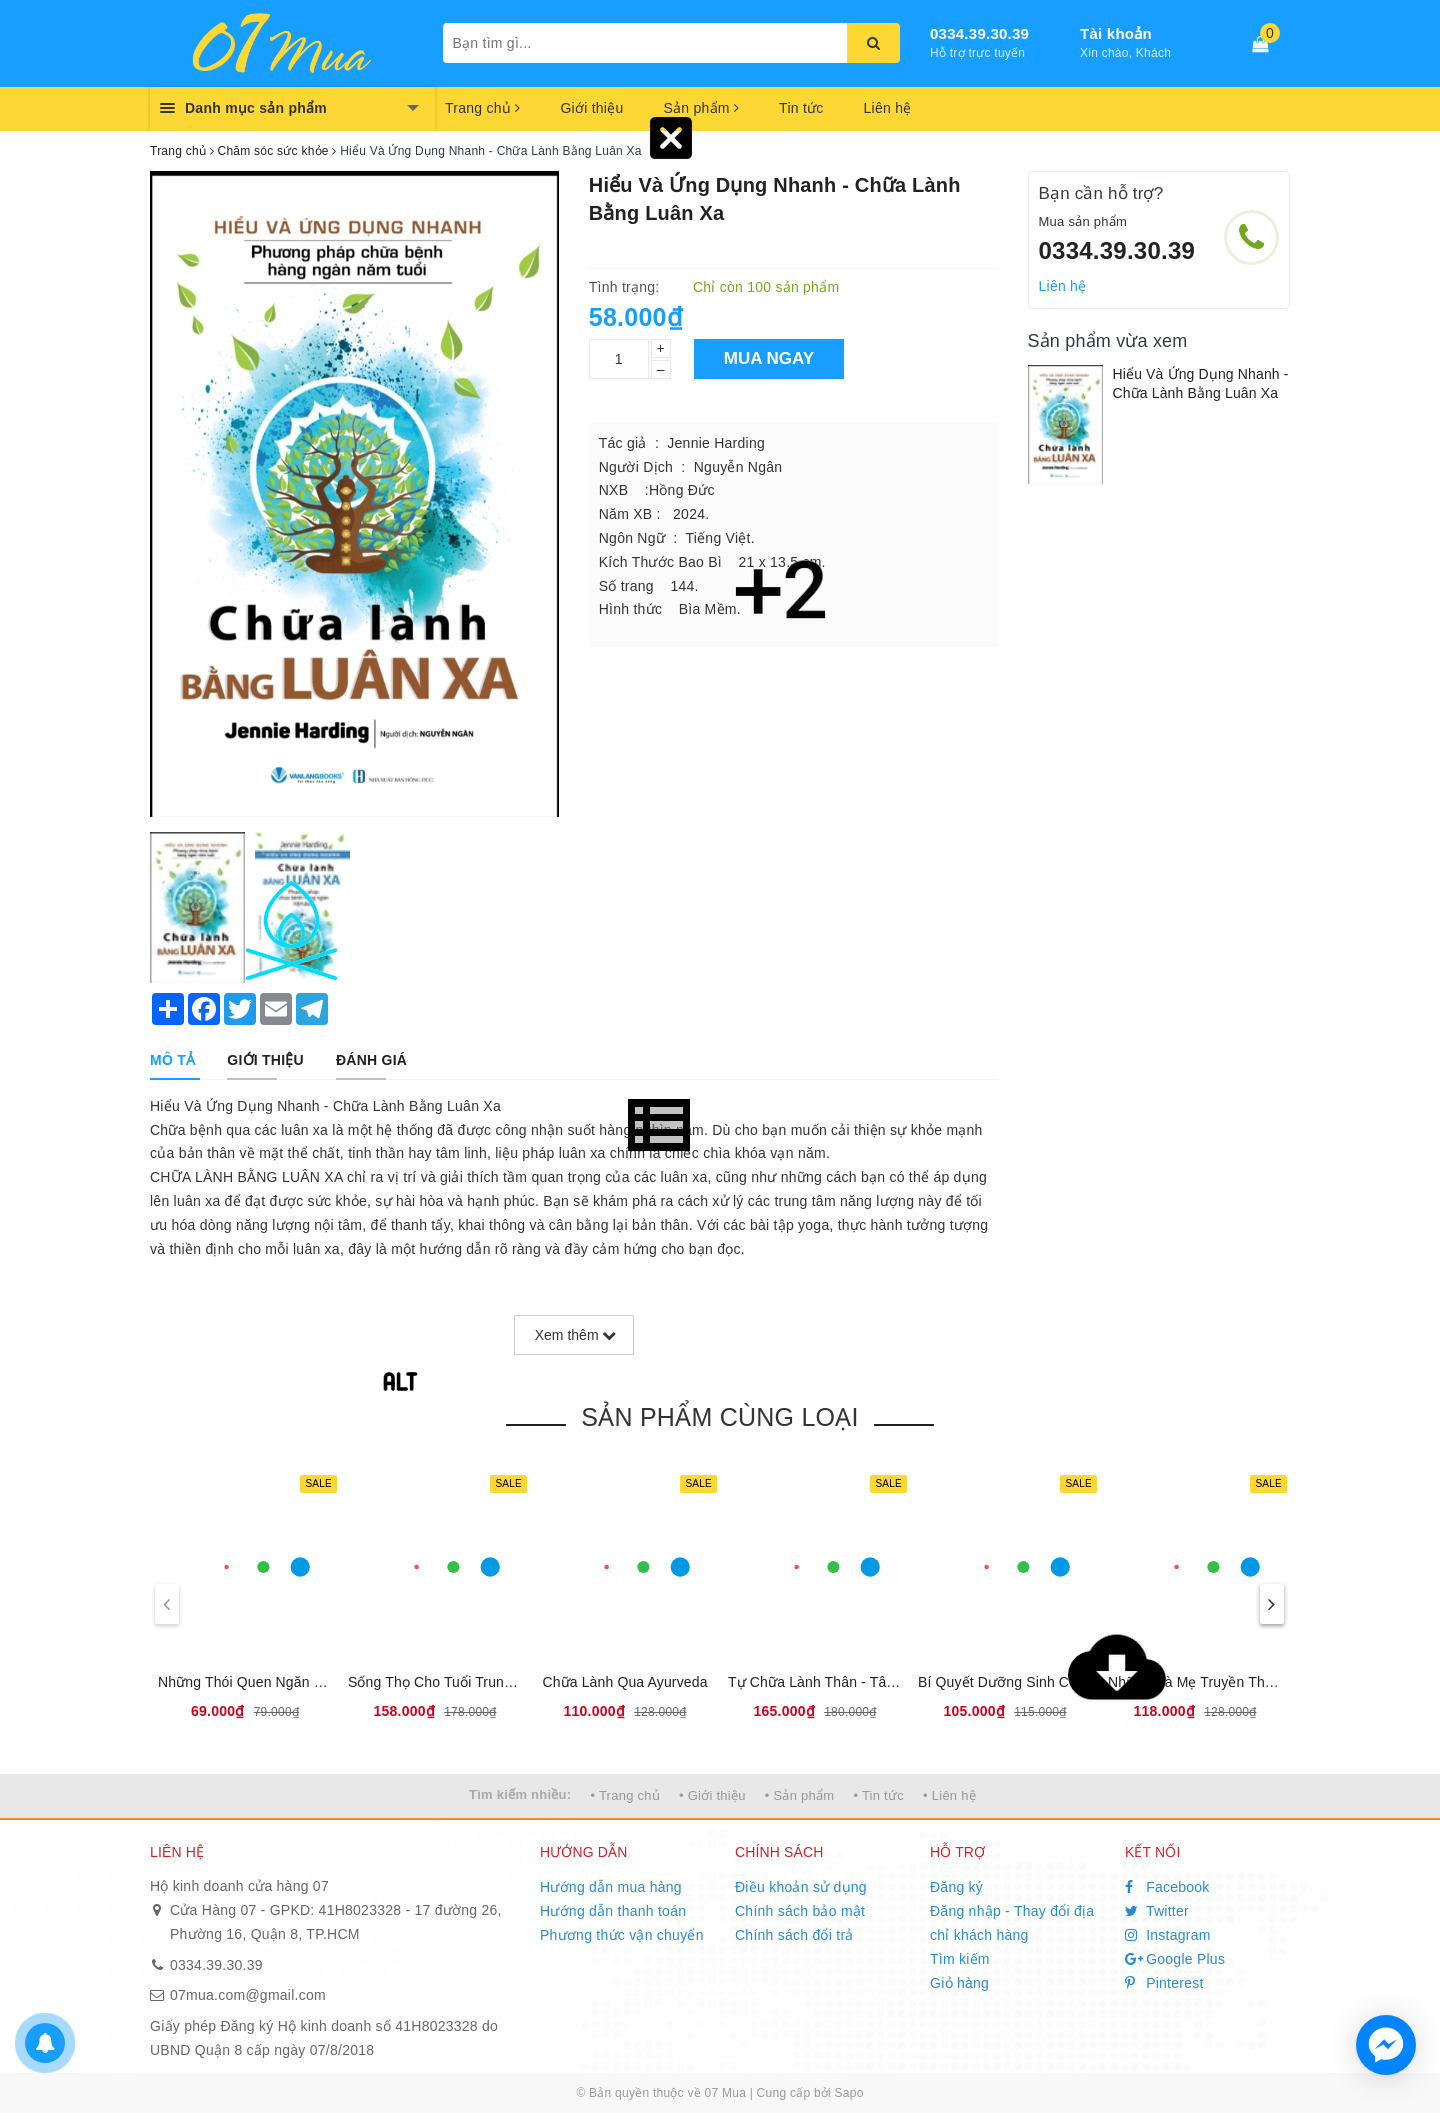  What do you see at coordinates (1117, 1667) in the screenshot?
I see `download file from cloud storage` at bounding box center [1117, 1667].